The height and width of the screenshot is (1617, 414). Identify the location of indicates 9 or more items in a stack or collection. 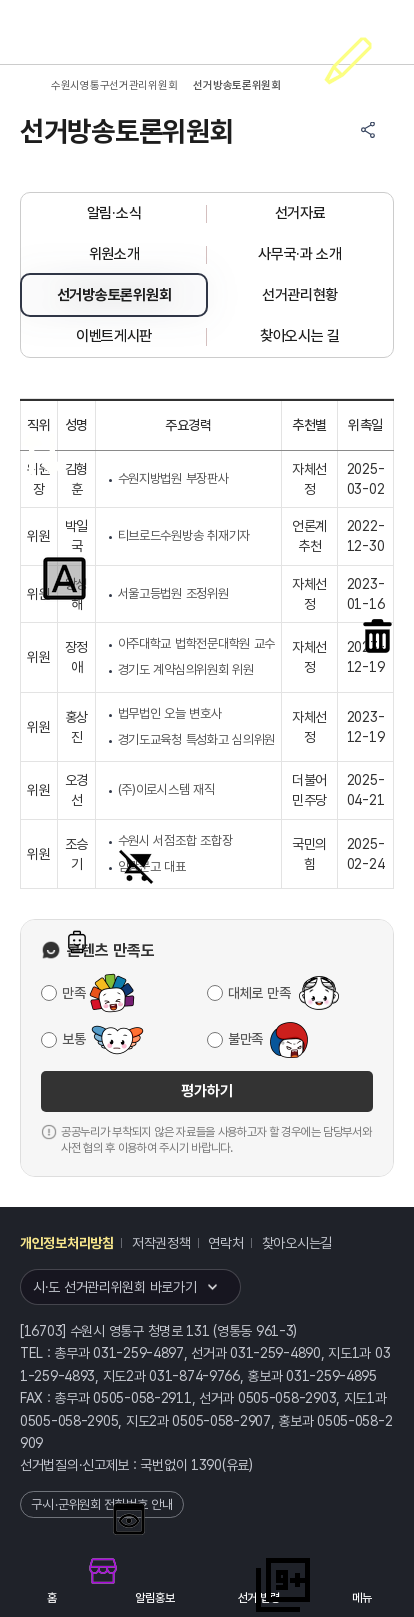
(283, 1585).